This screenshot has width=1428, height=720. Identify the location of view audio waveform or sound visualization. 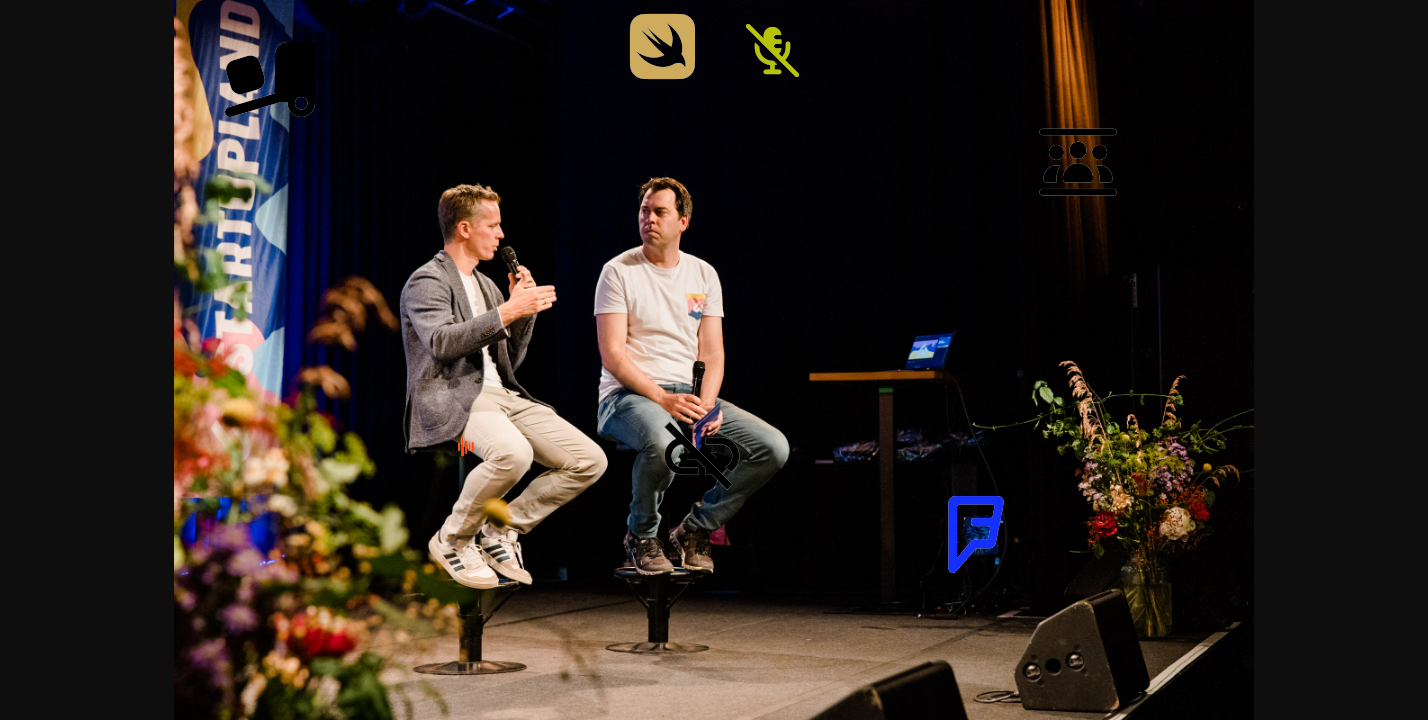
(466, 447).